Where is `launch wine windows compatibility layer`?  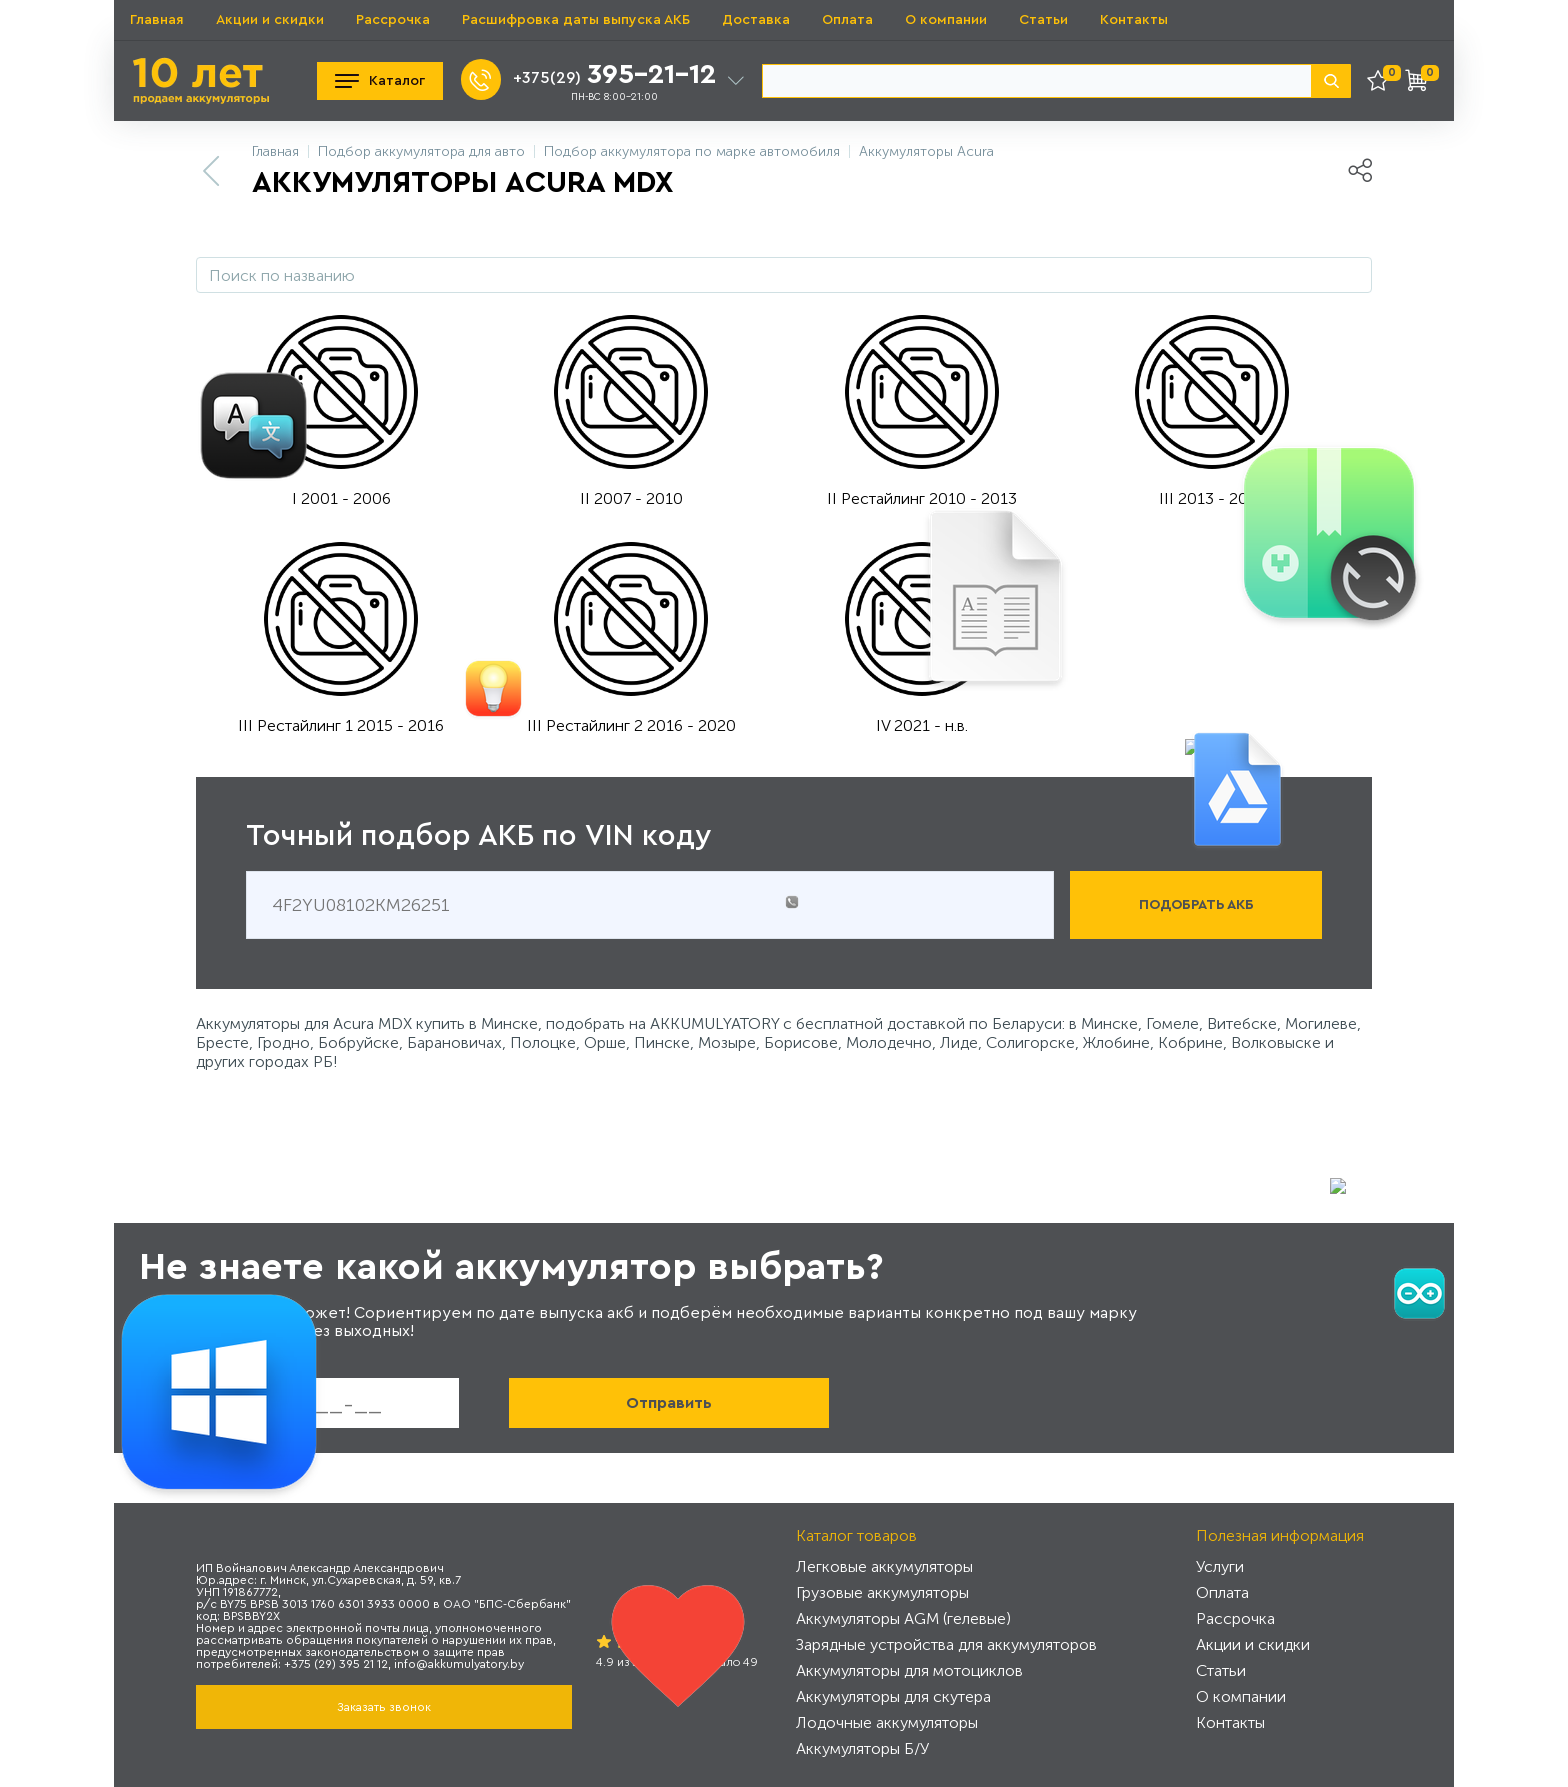
launch wine windows compatibility layer is located at coordinates (219, 1392).